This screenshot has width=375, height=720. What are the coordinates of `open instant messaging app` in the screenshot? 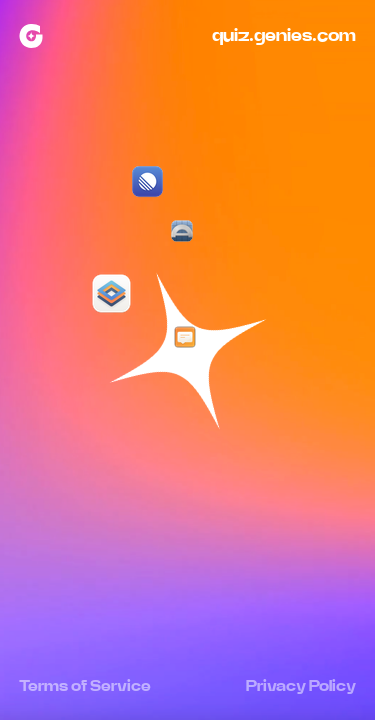 It's located at (185, 337).